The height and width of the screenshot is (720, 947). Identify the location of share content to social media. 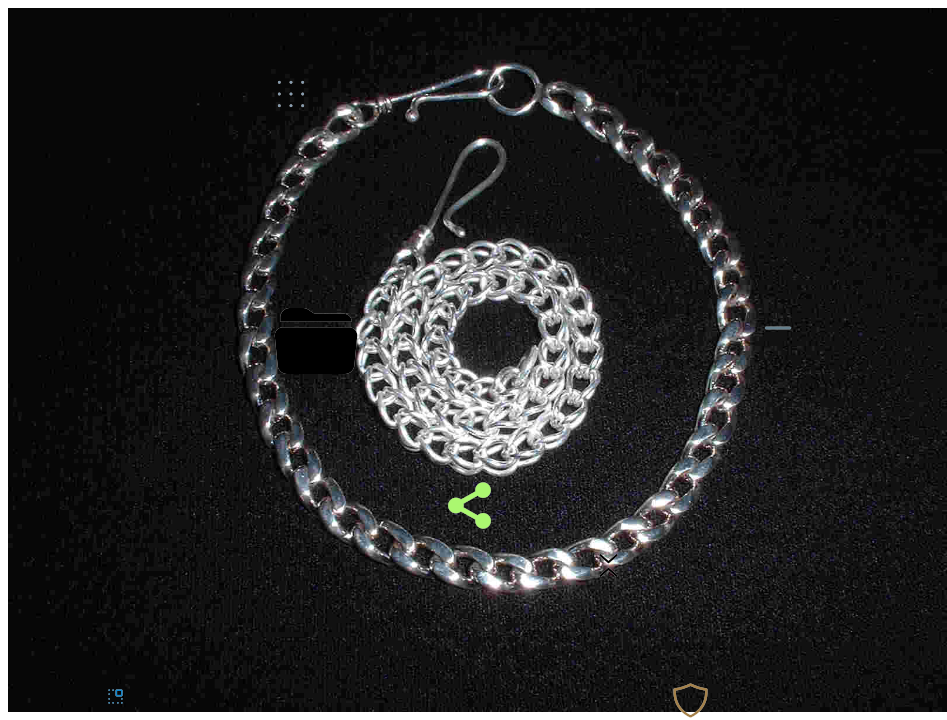
(469, 505).